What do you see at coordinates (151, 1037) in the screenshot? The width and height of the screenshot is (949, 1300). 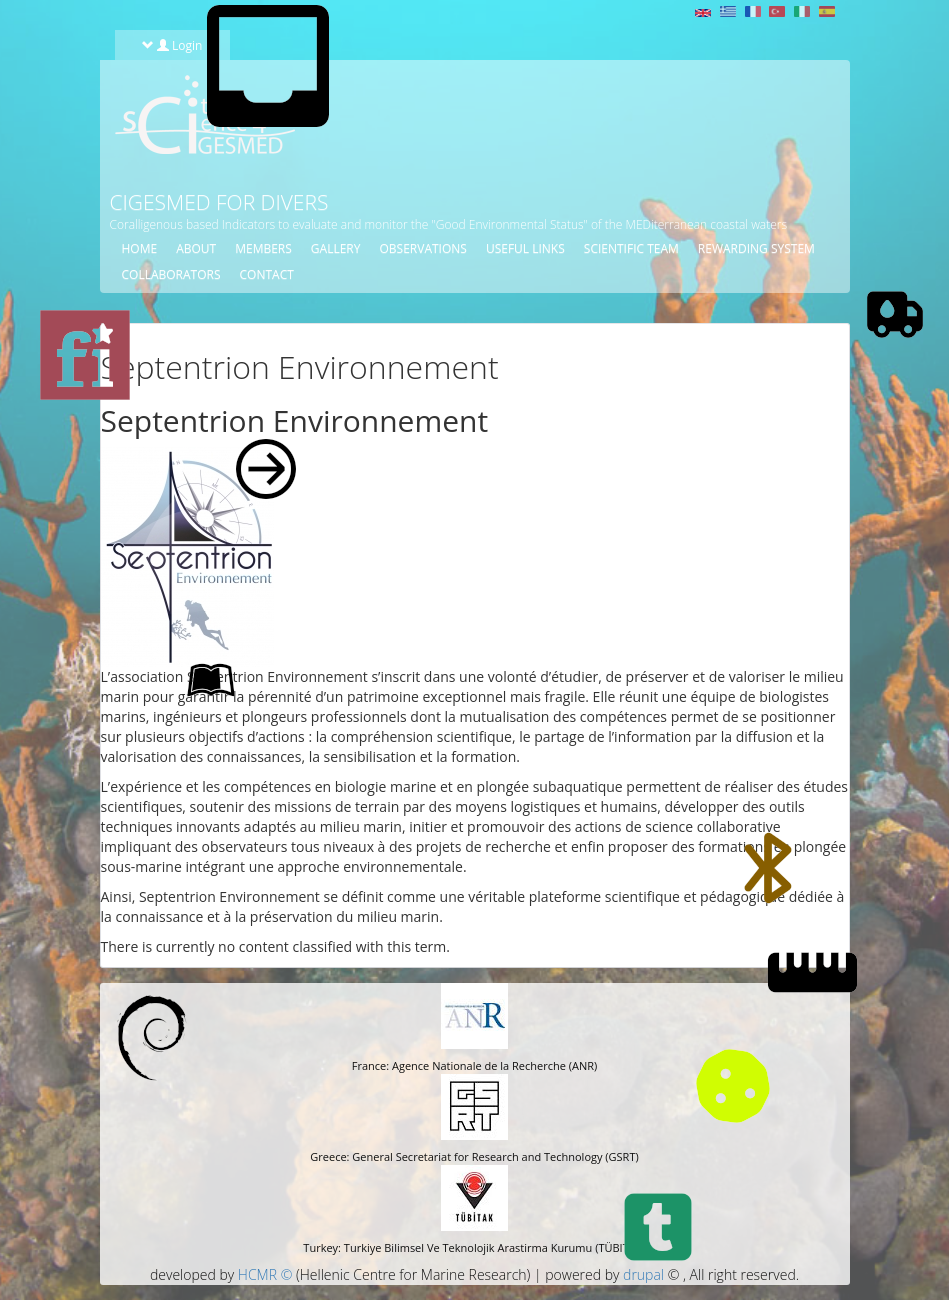 I see `debian linux operating system logo` at bounding box center [151, 1037].